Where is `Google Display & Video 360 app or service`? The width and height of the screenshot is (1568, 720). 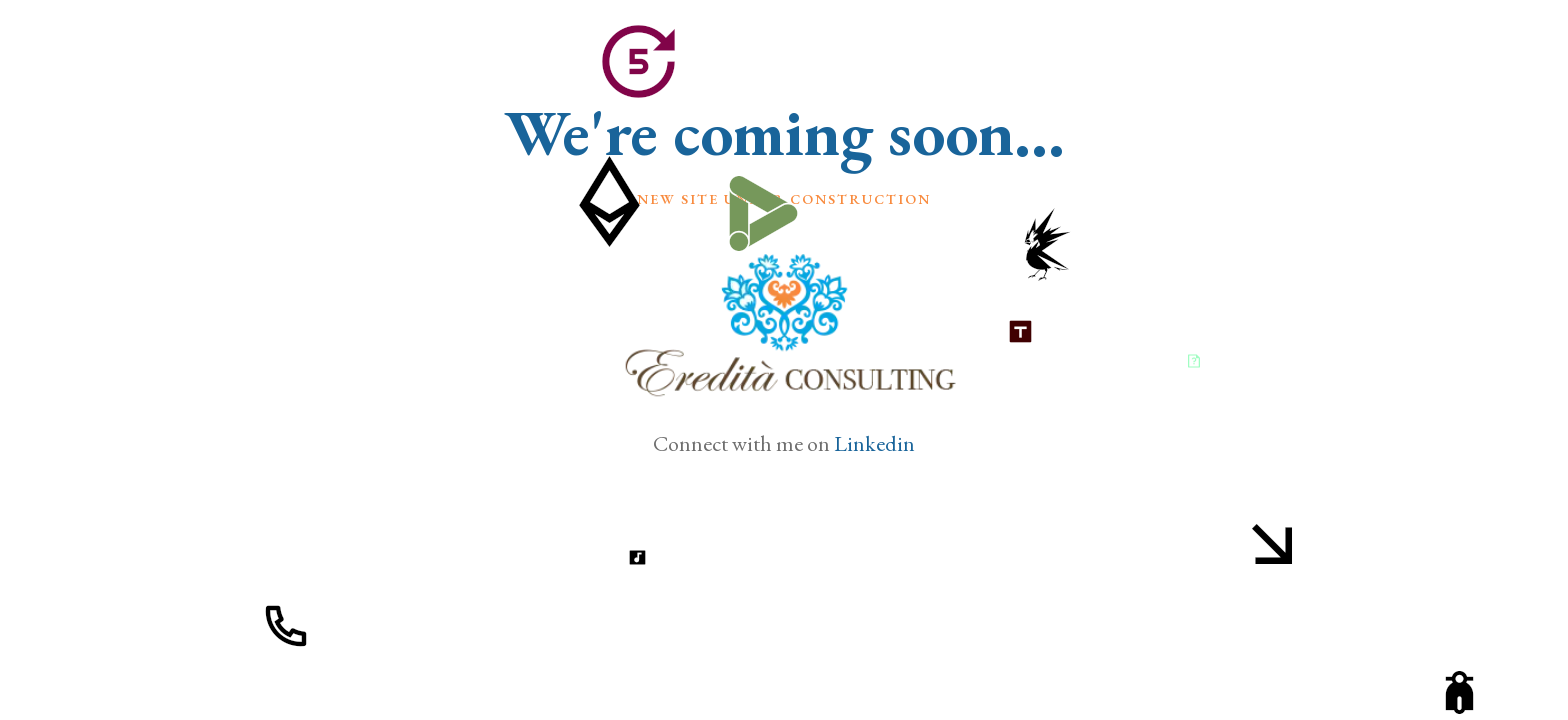
Google Display & Video 360 app or service is located at coordinates (763, 213).